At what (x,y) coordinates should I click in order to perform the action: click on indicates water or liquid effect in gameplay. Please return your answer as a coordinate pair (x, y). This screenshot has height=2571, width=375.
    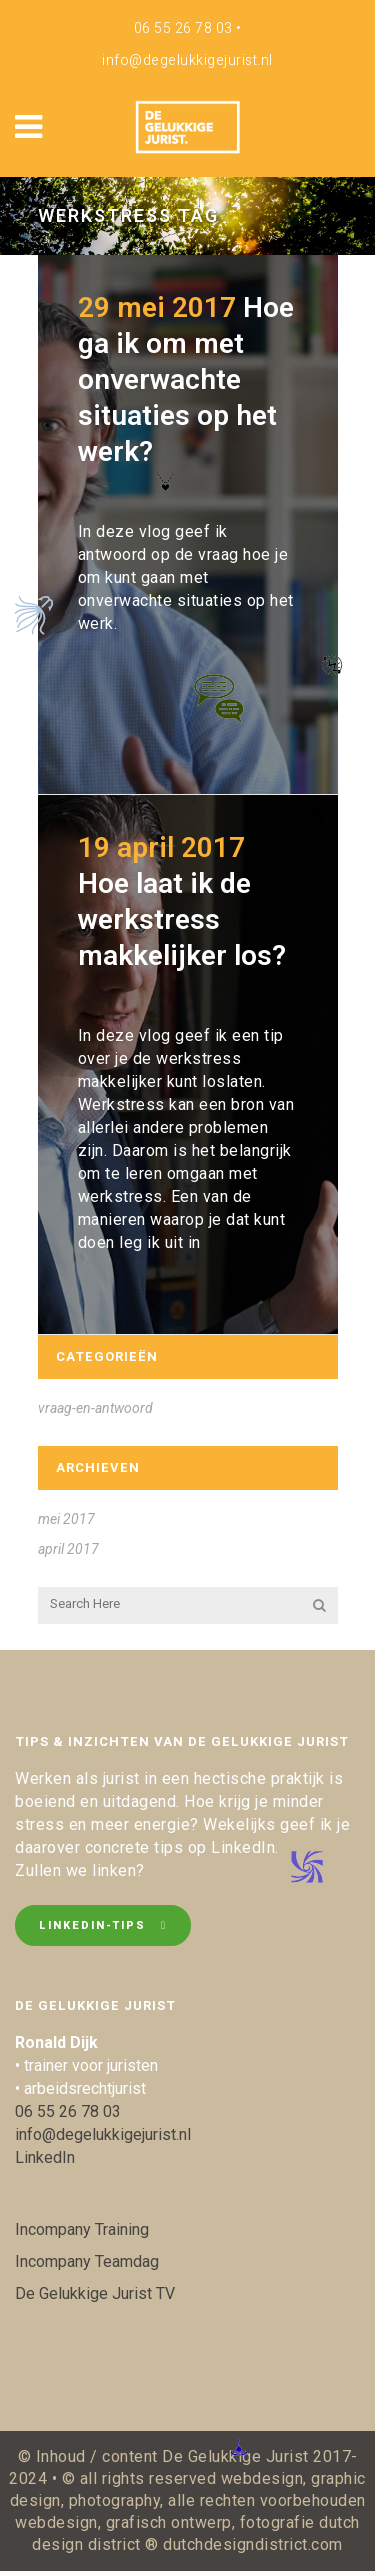
    Looking at the image, I should click on (239, 2448).